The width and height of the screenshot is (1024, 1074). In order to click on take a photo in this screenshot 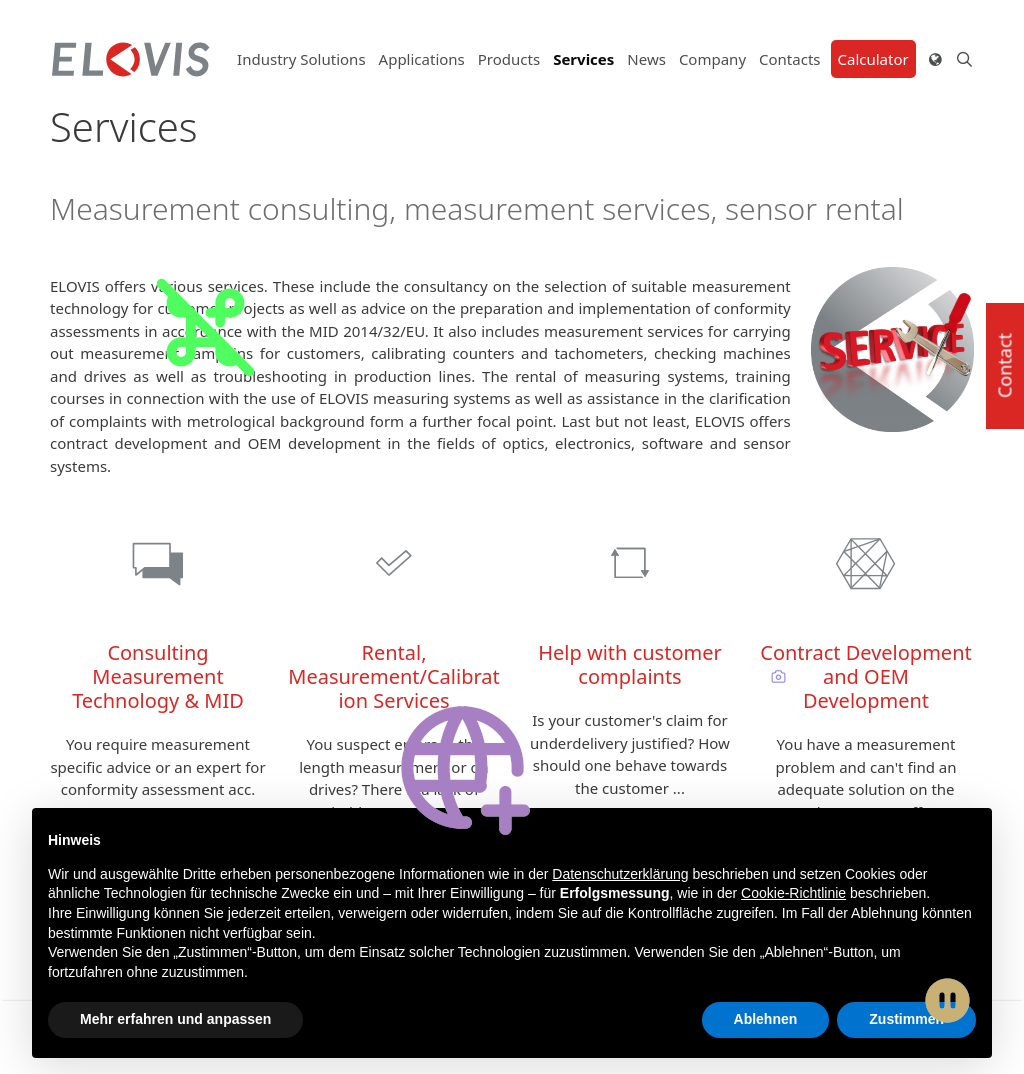, I will do `click(778, 676)`.